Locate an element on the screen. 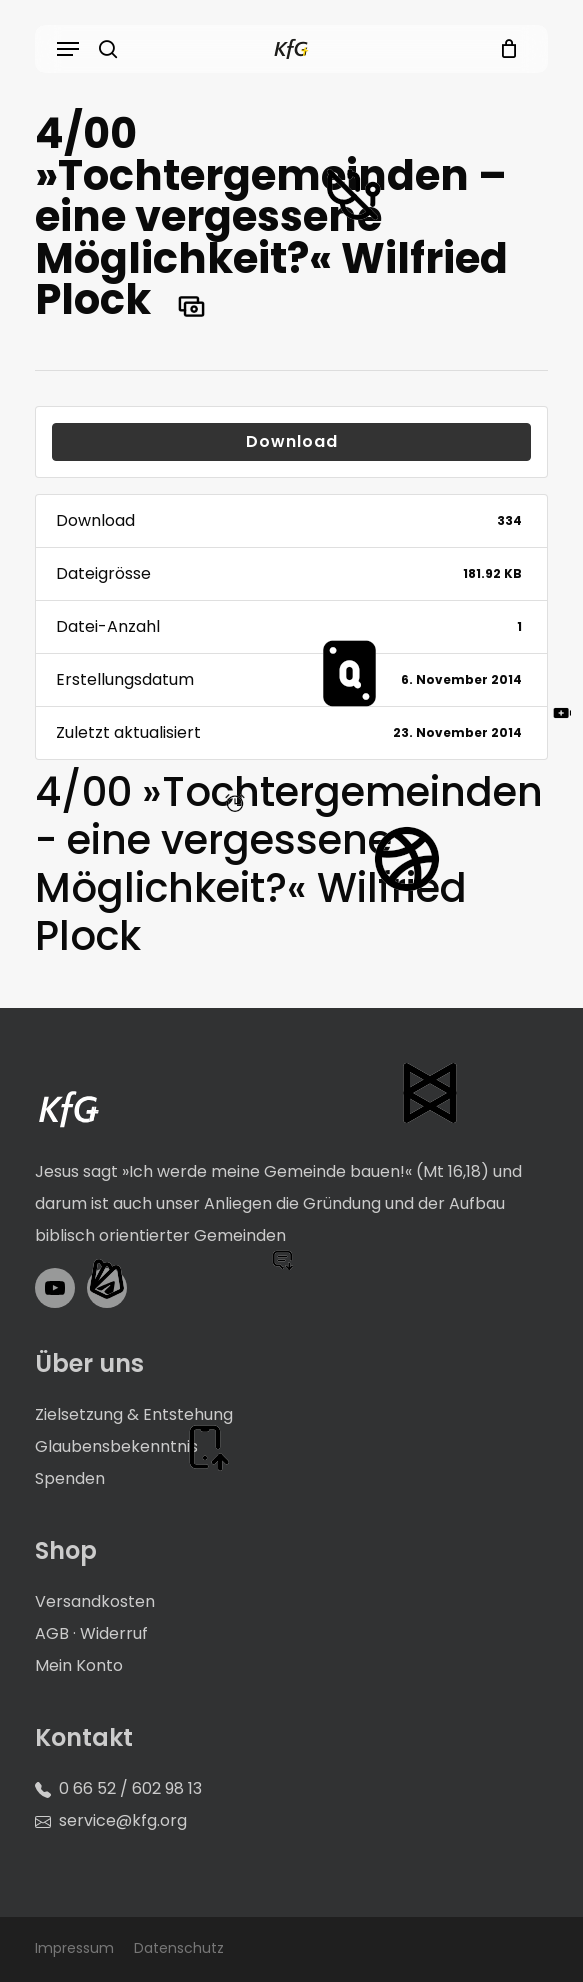  view dribbble profile or portfolio is located at coordinates (407, 859).